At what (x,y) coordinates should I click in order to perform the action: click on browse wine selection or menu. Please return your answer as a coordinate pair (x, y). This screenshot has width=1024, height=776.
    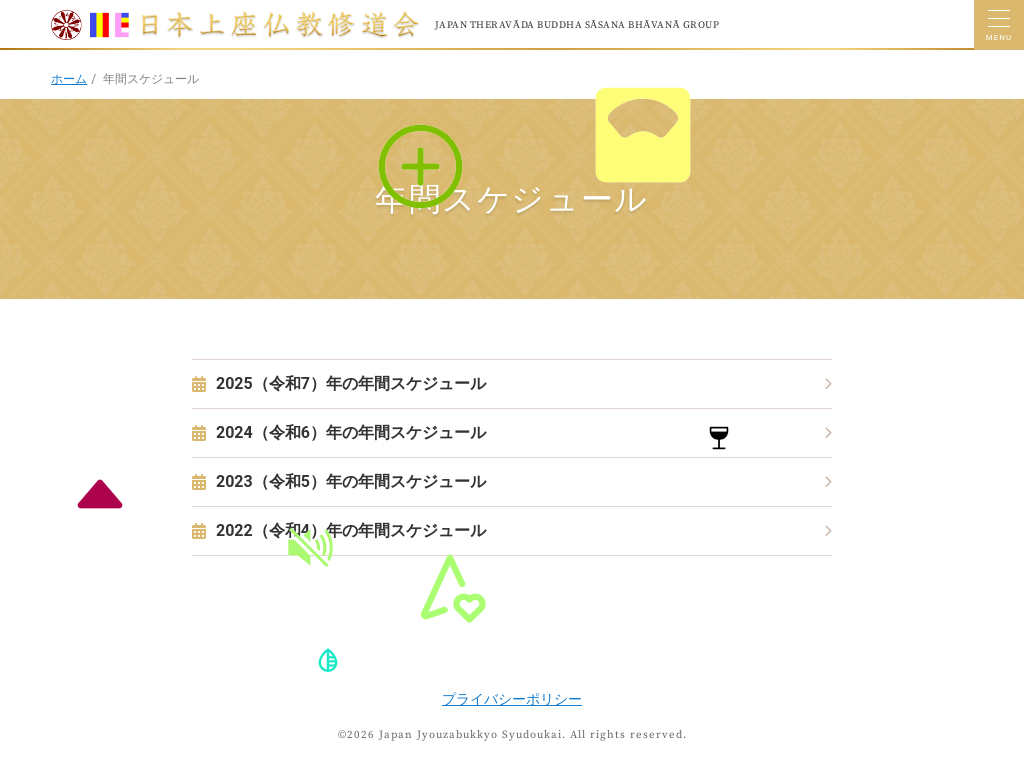
    Looking at the image, I should click on (719, 438).